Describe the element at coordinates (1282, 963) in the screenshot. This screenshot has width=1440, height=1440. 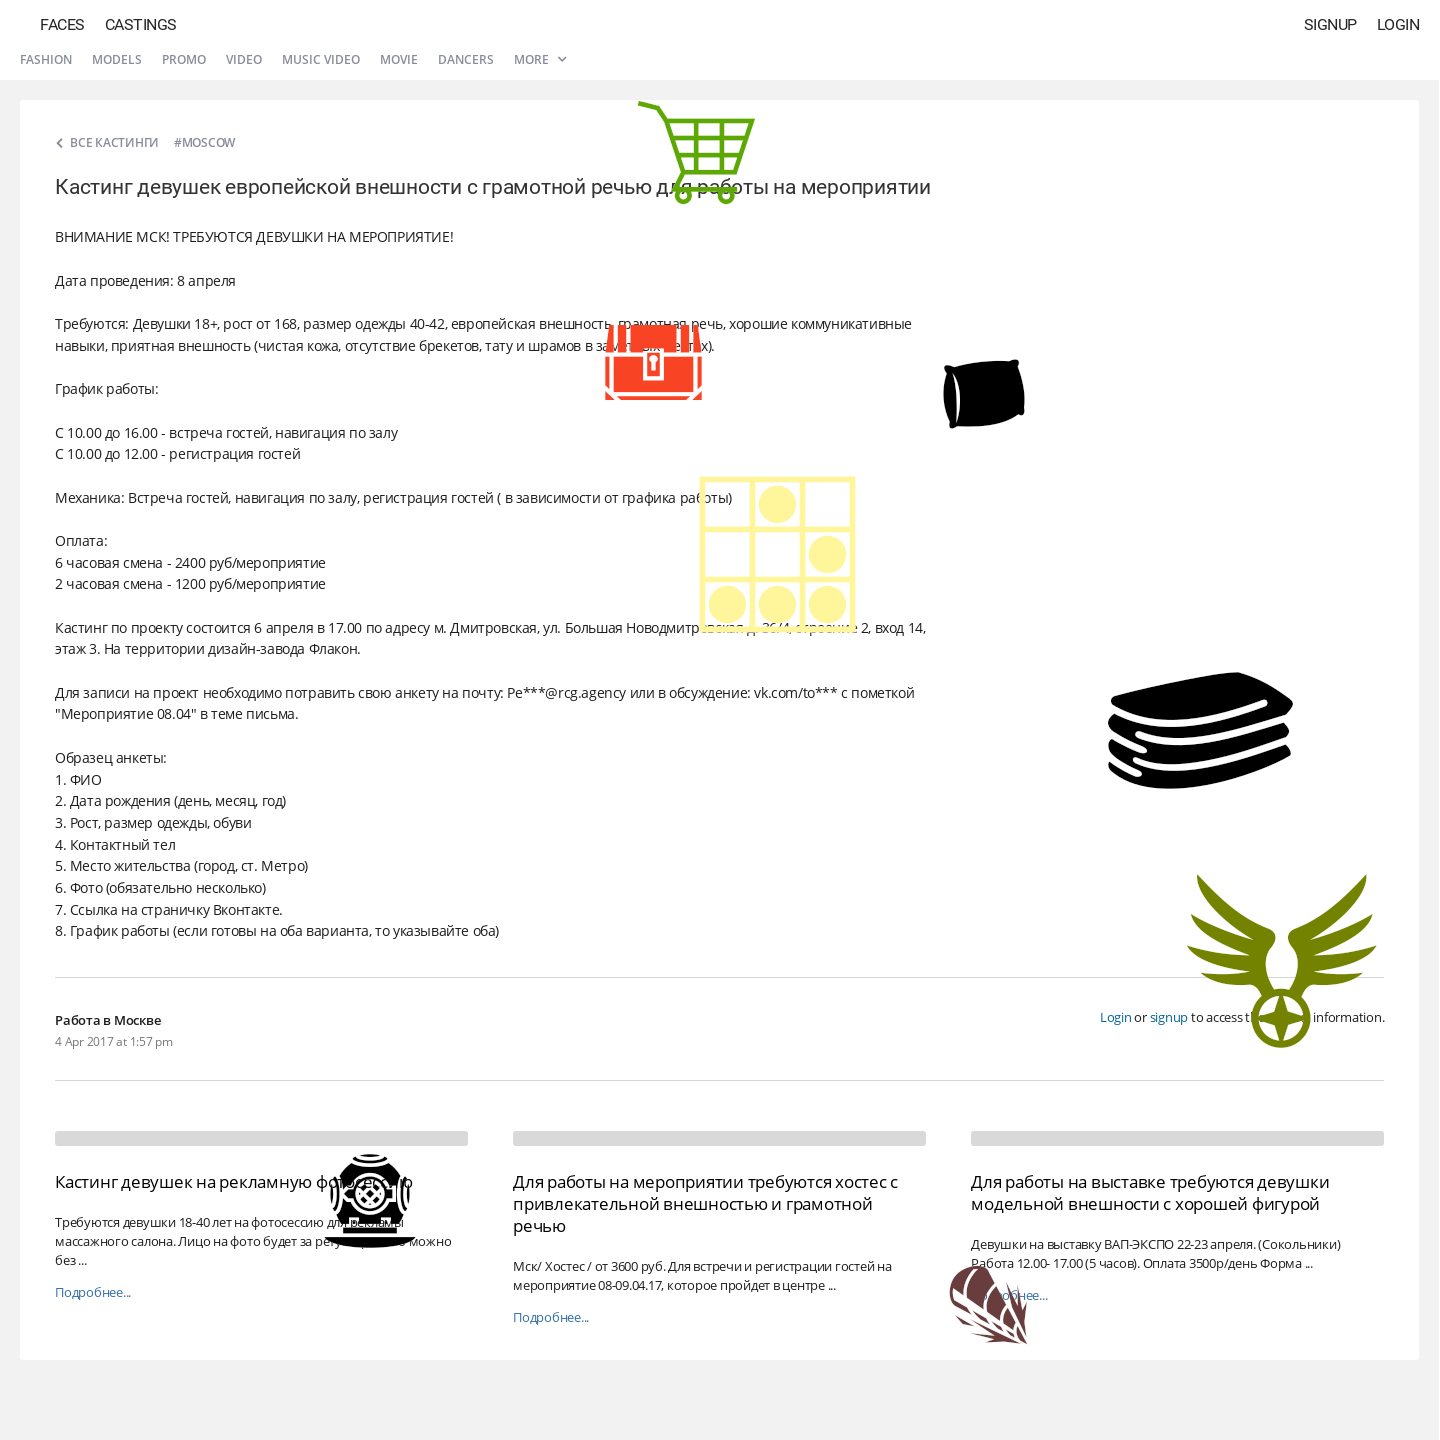
I see `faction or guild emblem in a game interface` at that location.